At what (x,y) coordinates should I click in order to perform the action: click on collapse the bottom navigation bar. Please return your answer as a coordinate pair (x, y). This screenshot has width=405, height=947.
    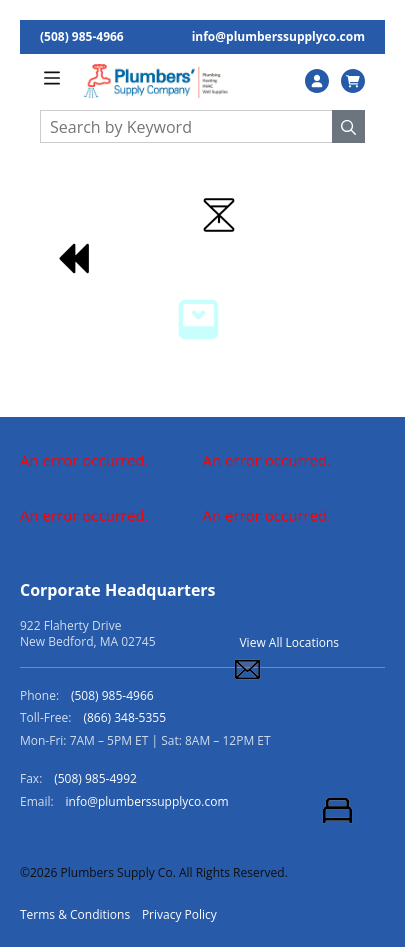
    Looking at the image, I should click on (198, 319).